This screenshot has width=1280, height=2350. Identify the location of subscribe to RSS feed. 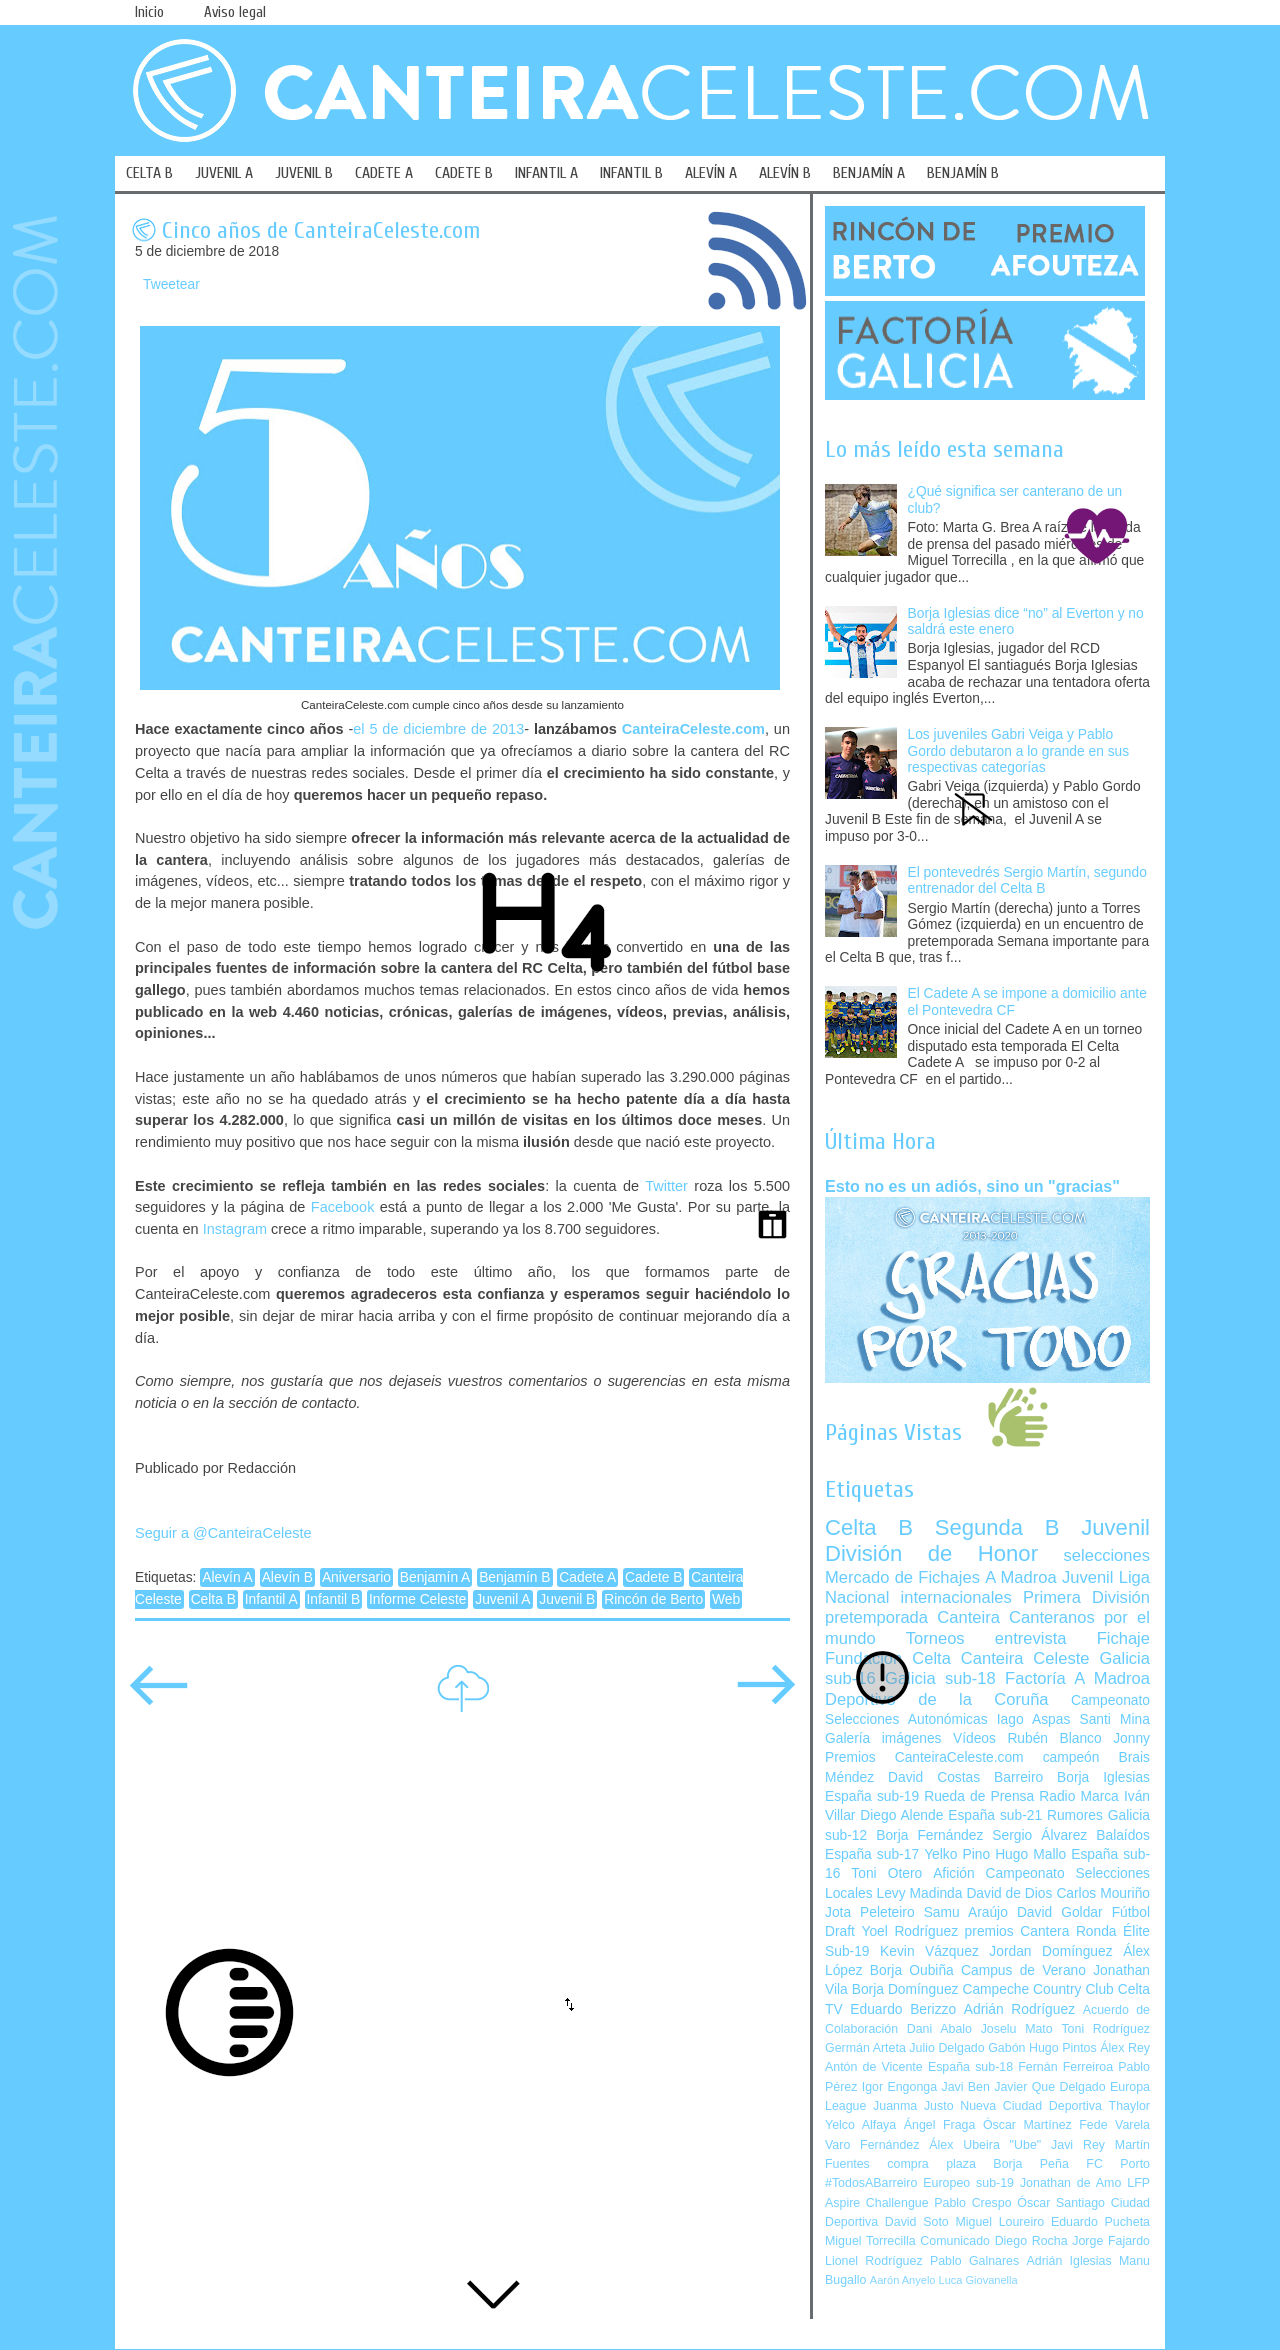
(753, 265).